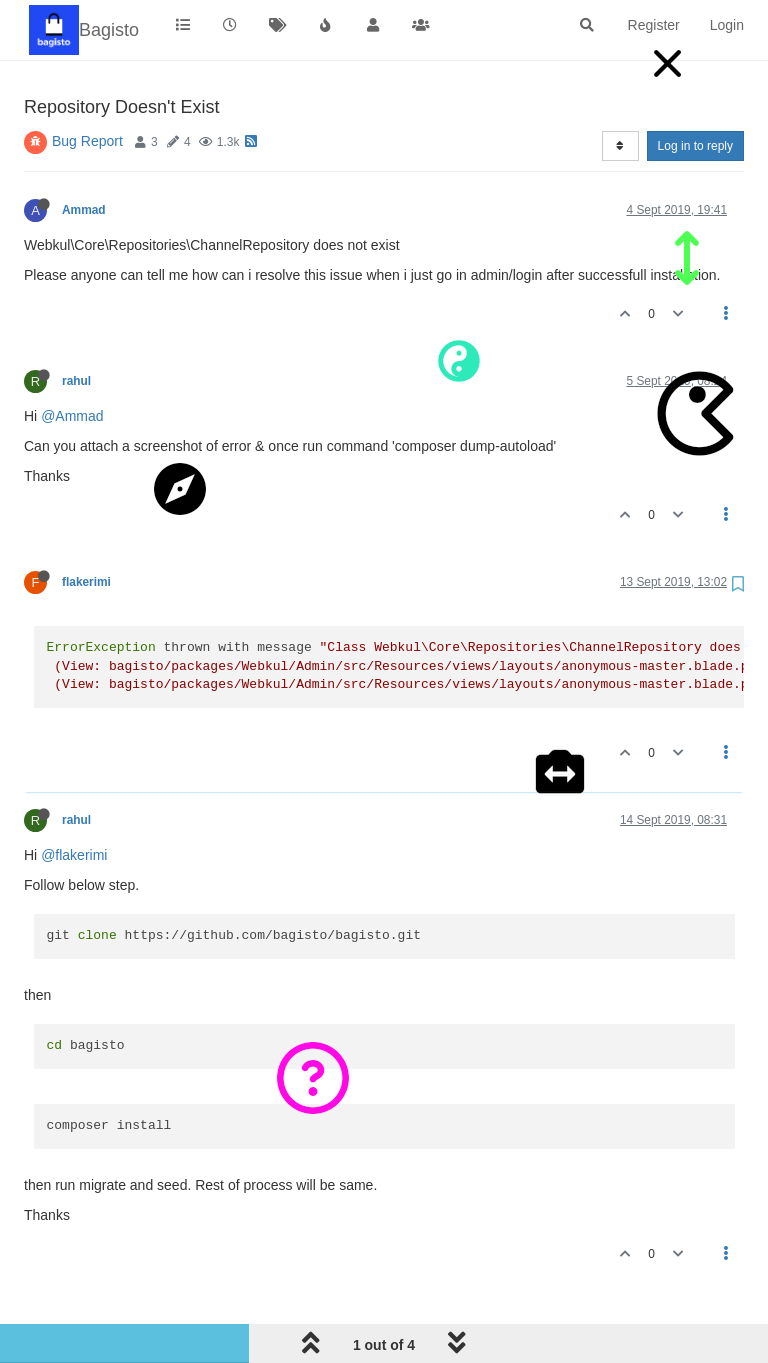 Image resolution: width=768 pixels, height=1363 pixels. What do you see at coordinates (699, 413) in the screenshot?
I see `launch a retro-style game or arcade app` at bounding box center [699, 413].